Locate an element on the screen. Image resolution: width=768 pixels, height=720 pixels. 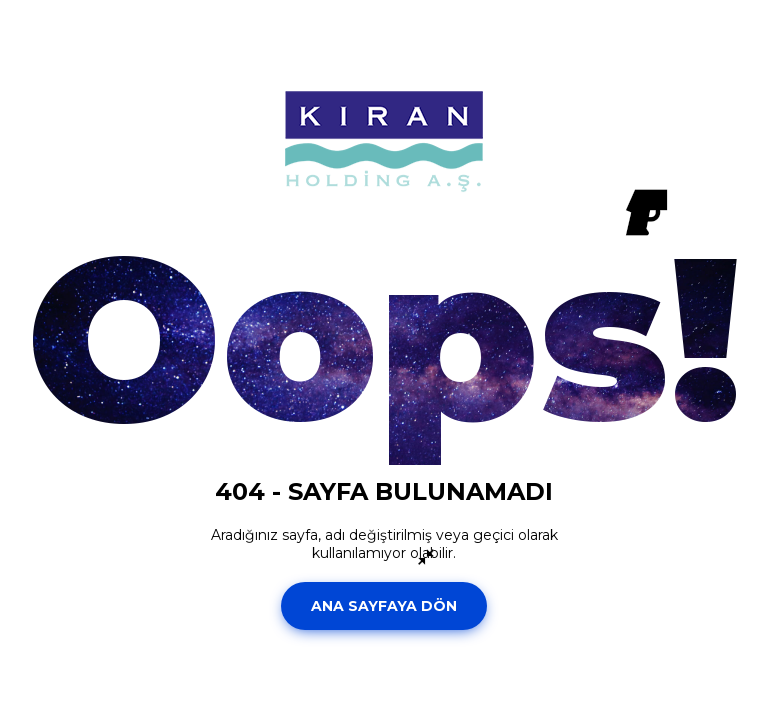
check body temperature is located at coordinates (646, 212).